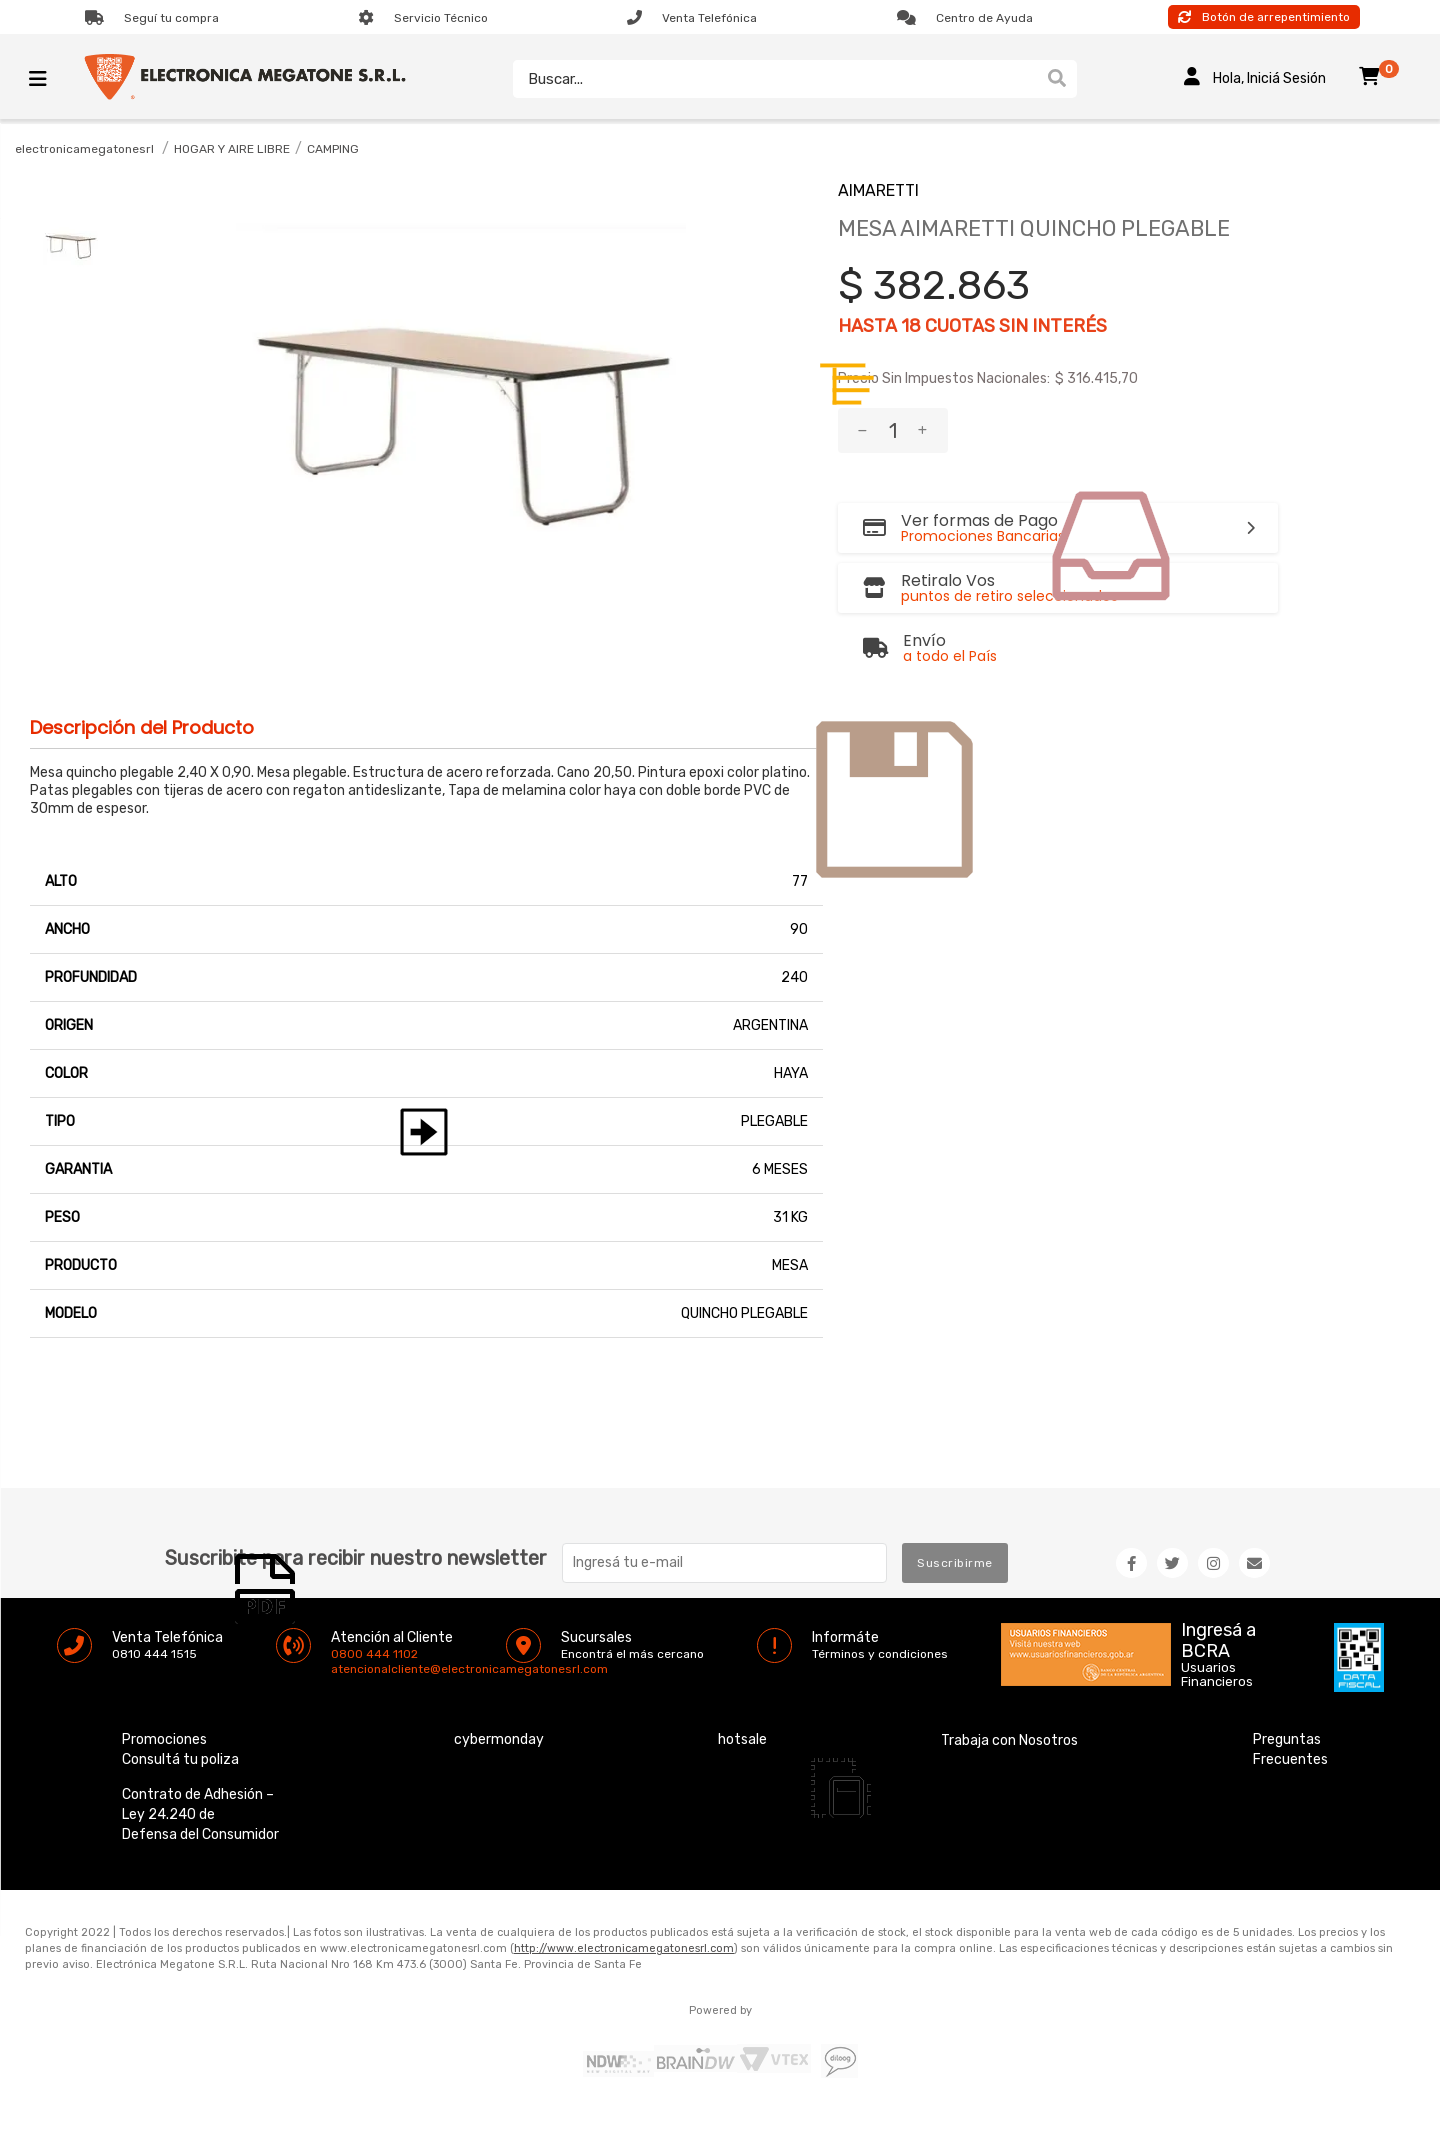 The width and height of the screenshot is (1440, 2133). Describe the element at coordinates (841, 1788) in the screenshot. I see `create a new notebook from template` at that location.